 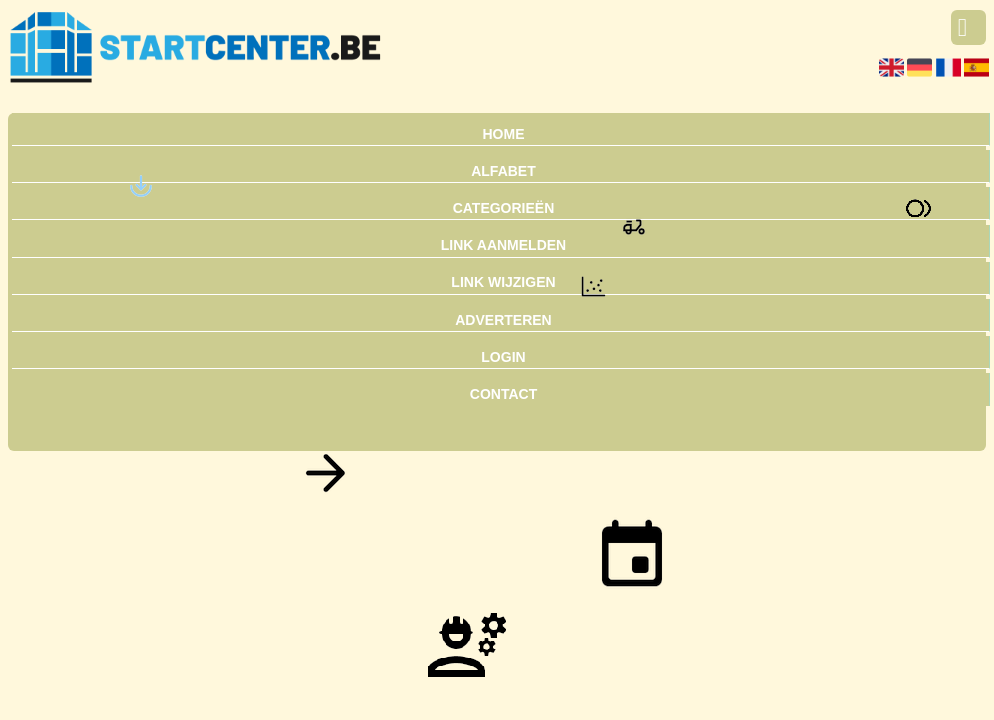 I want to click on navigate to the next page or step, so click(x=326, y=473).